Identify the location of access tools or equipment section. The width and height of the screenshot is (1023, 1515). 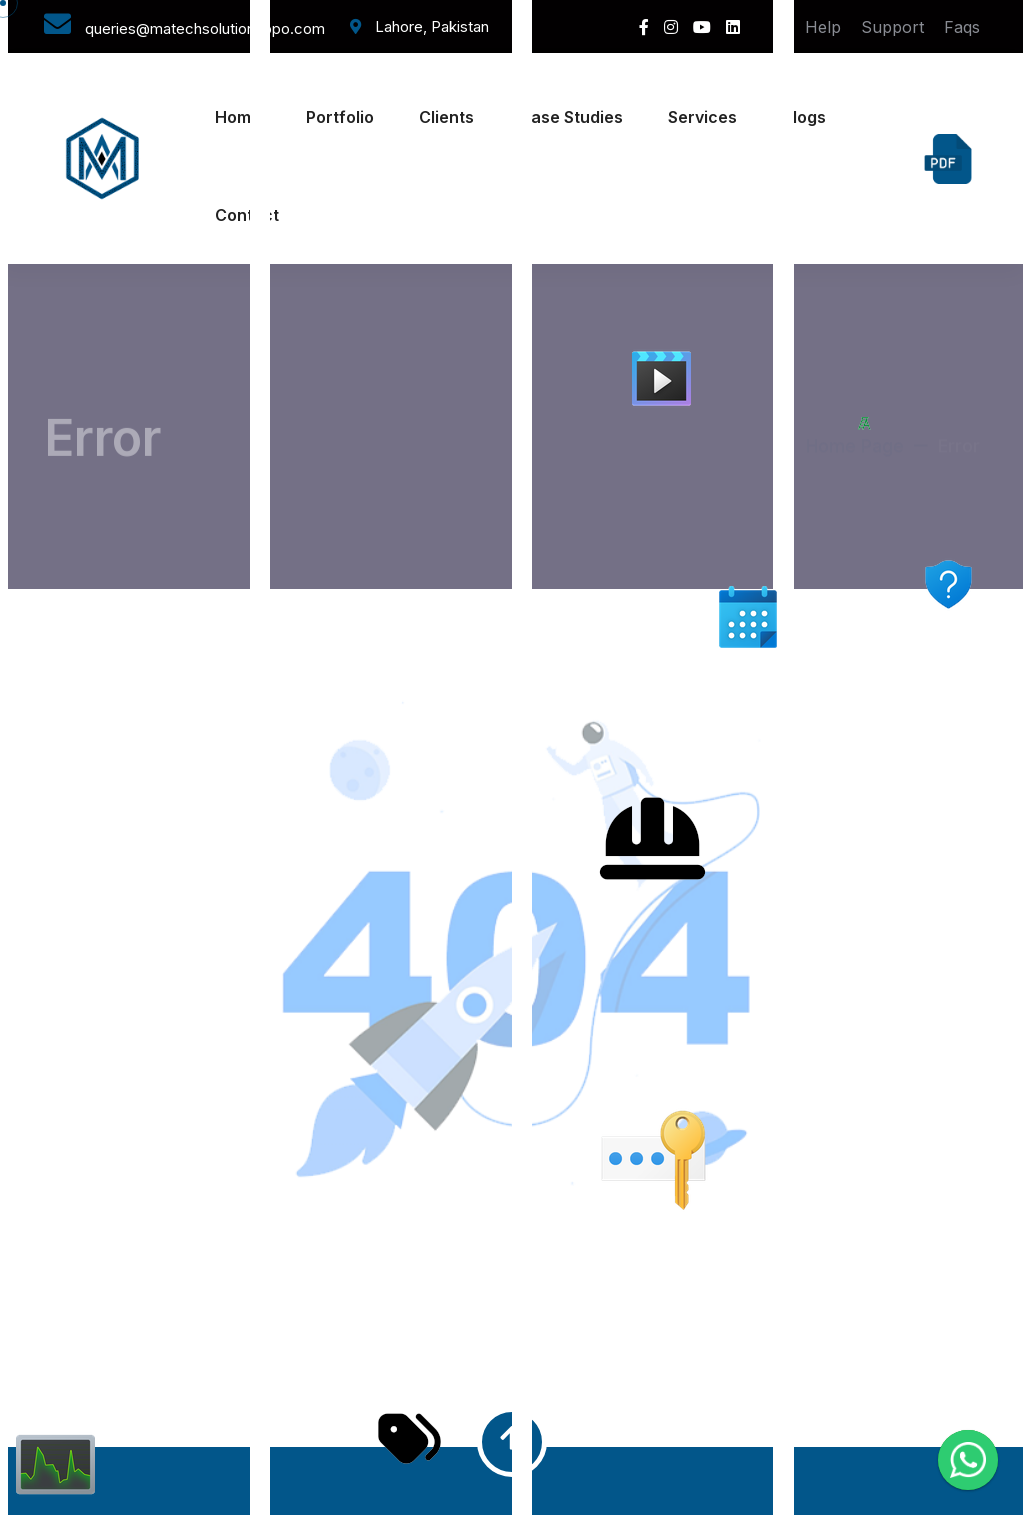
(864, 423).